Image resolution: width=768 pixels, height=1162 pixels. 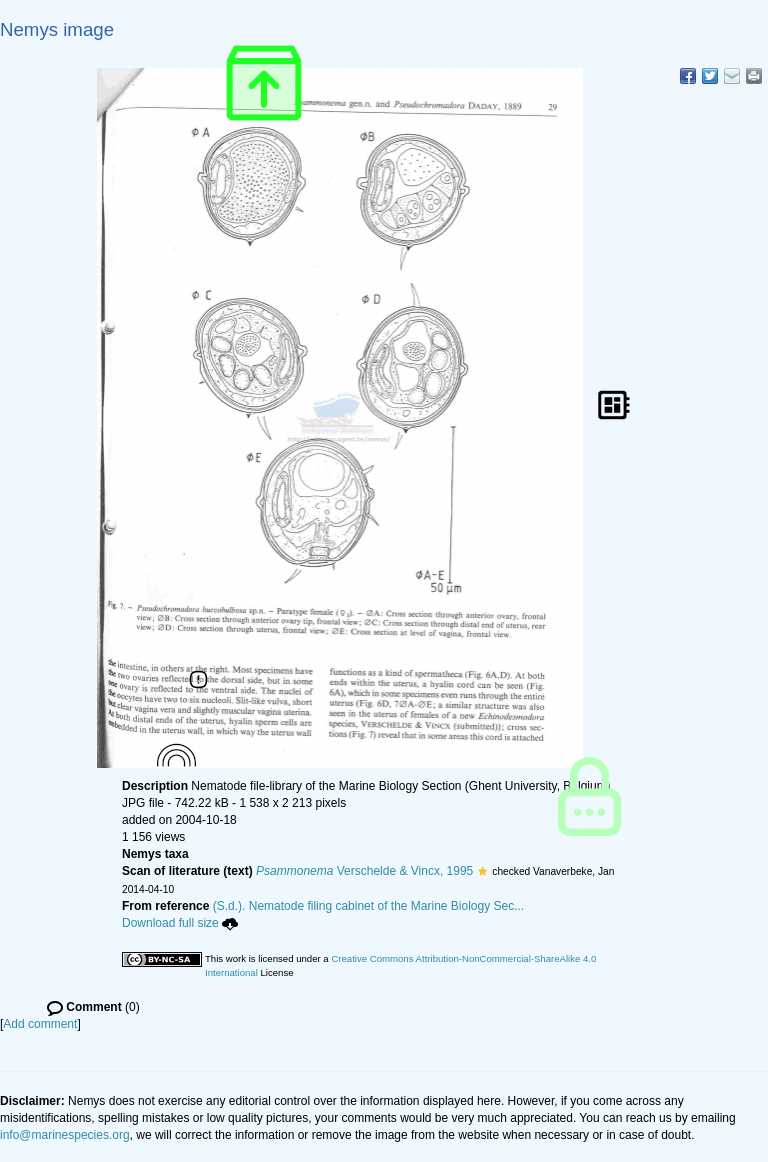 I want to click on view important alert or warning, so click(x=198, y=679).